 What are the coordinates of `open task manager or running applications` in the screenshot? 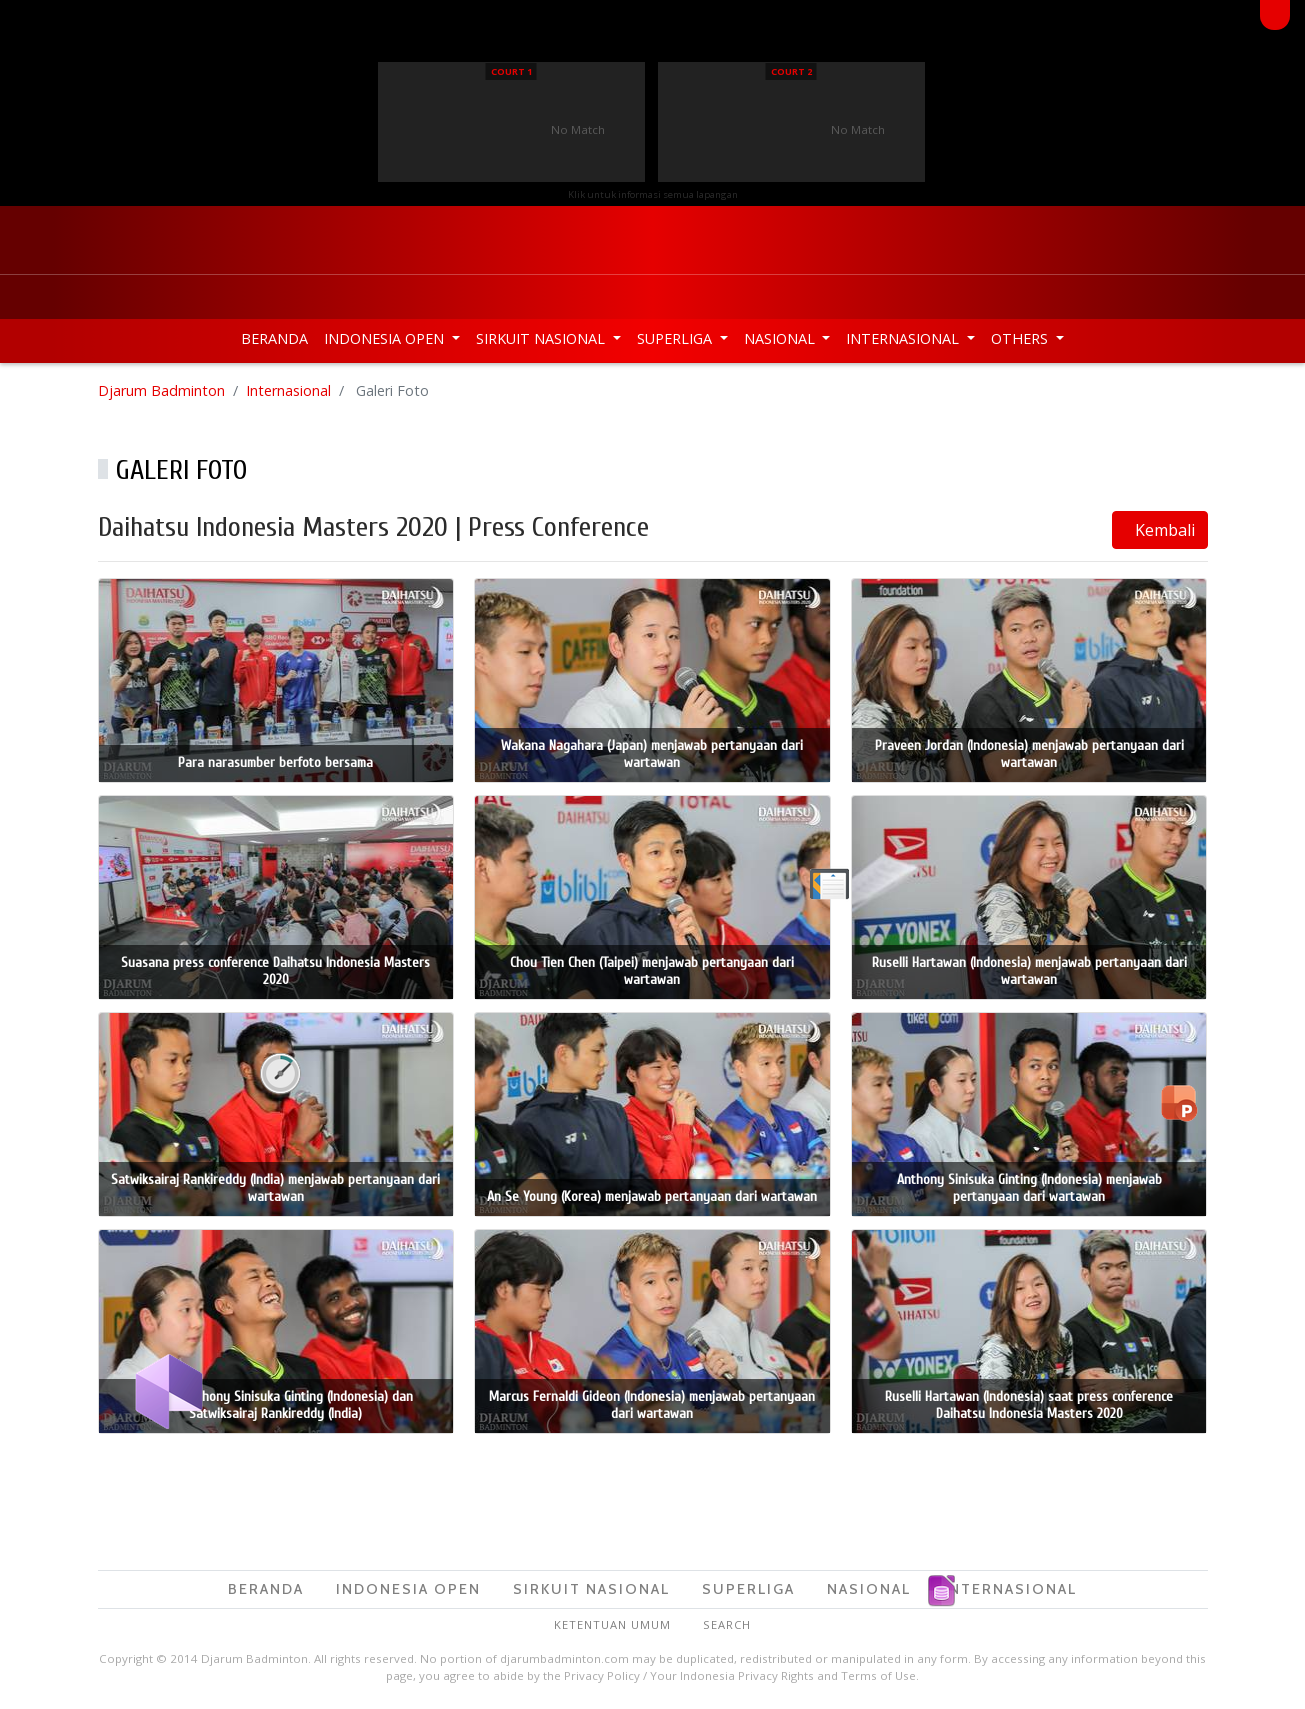 It's located at (829, 884).